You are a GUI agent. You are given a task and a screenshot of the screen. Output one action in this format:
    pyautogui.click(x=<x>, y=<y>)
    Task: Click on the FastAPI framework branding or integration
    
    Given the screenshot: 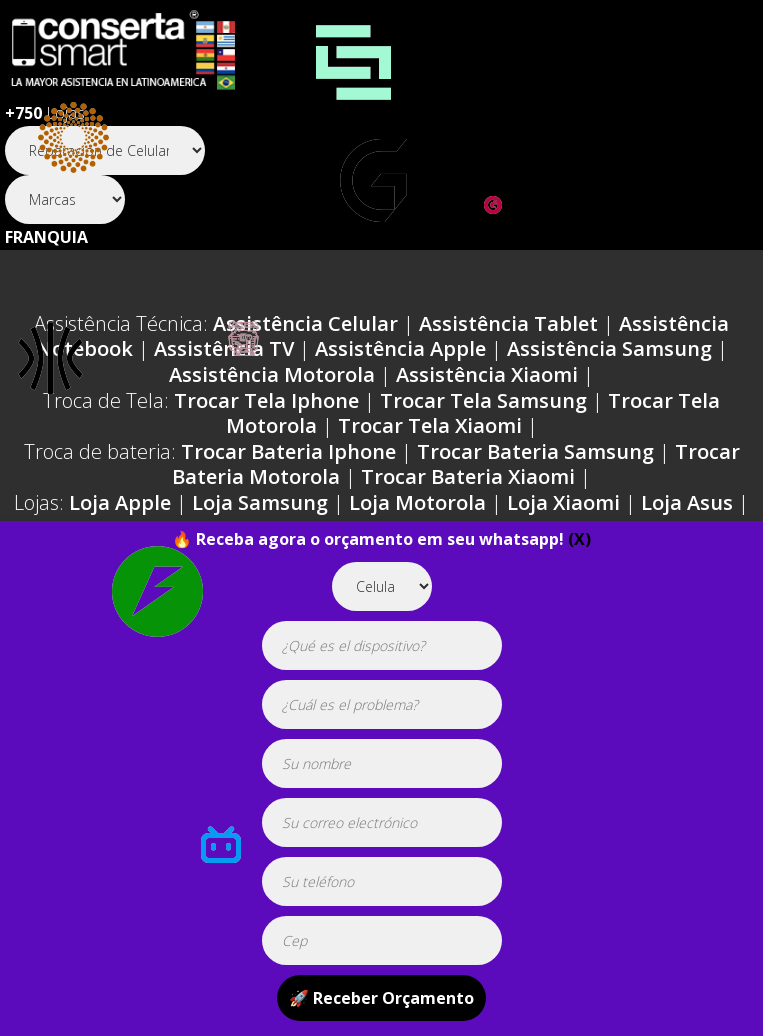 What is the action you would take?
    pyautogui.click(x=157, y=591)
    